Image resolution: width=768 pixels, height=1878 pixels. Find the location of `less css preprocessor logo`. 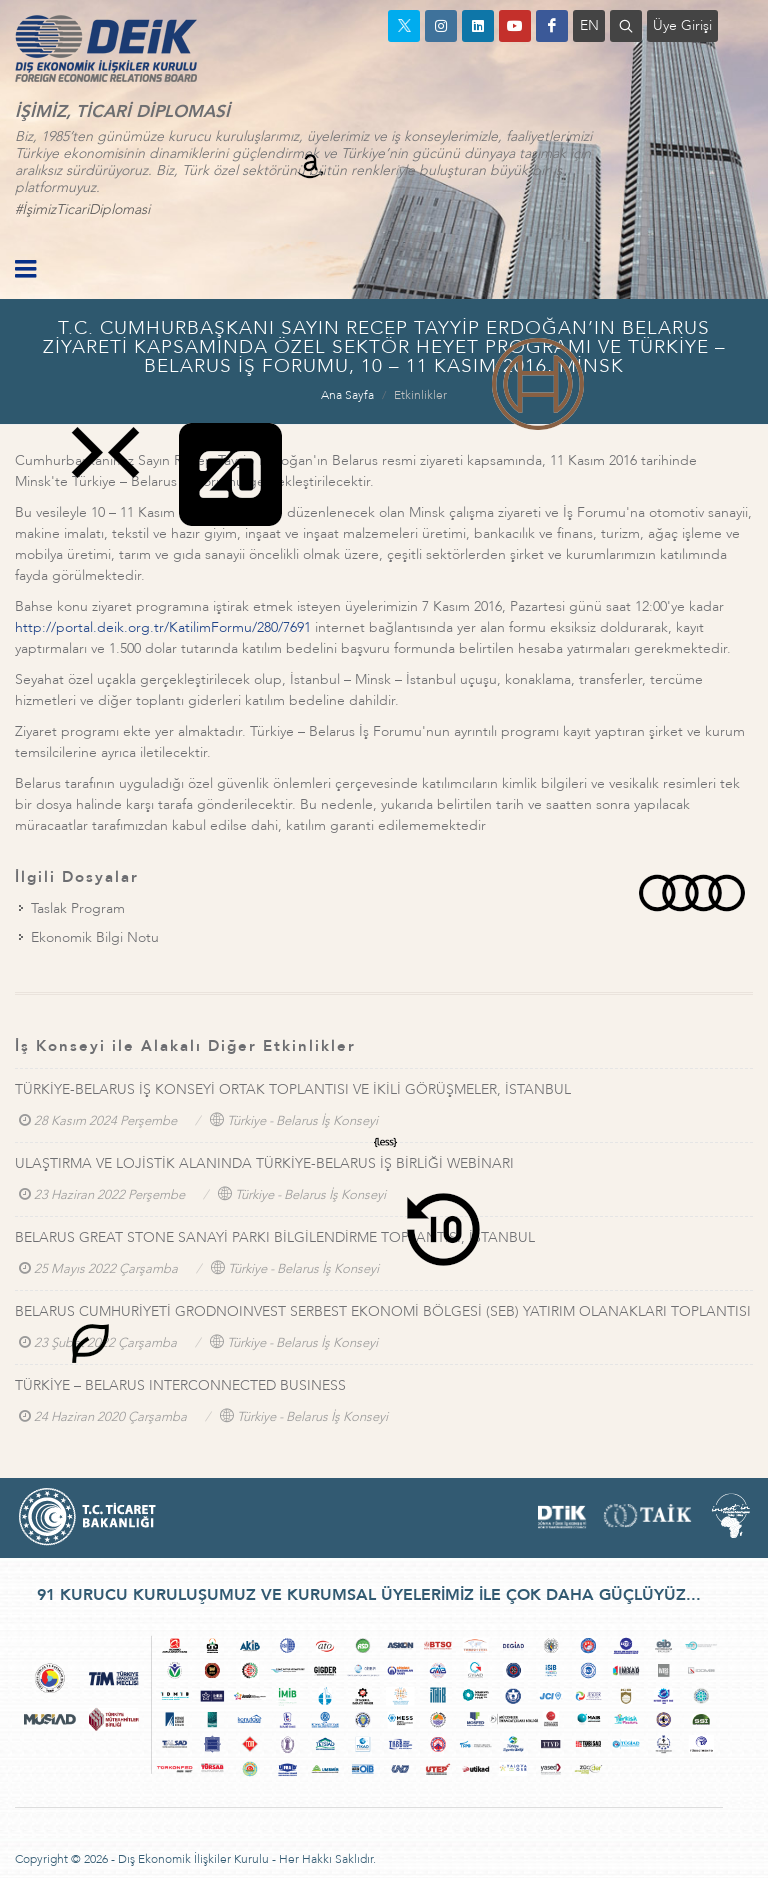

less css preprocessor logo is located at coordinates (385, 1142).